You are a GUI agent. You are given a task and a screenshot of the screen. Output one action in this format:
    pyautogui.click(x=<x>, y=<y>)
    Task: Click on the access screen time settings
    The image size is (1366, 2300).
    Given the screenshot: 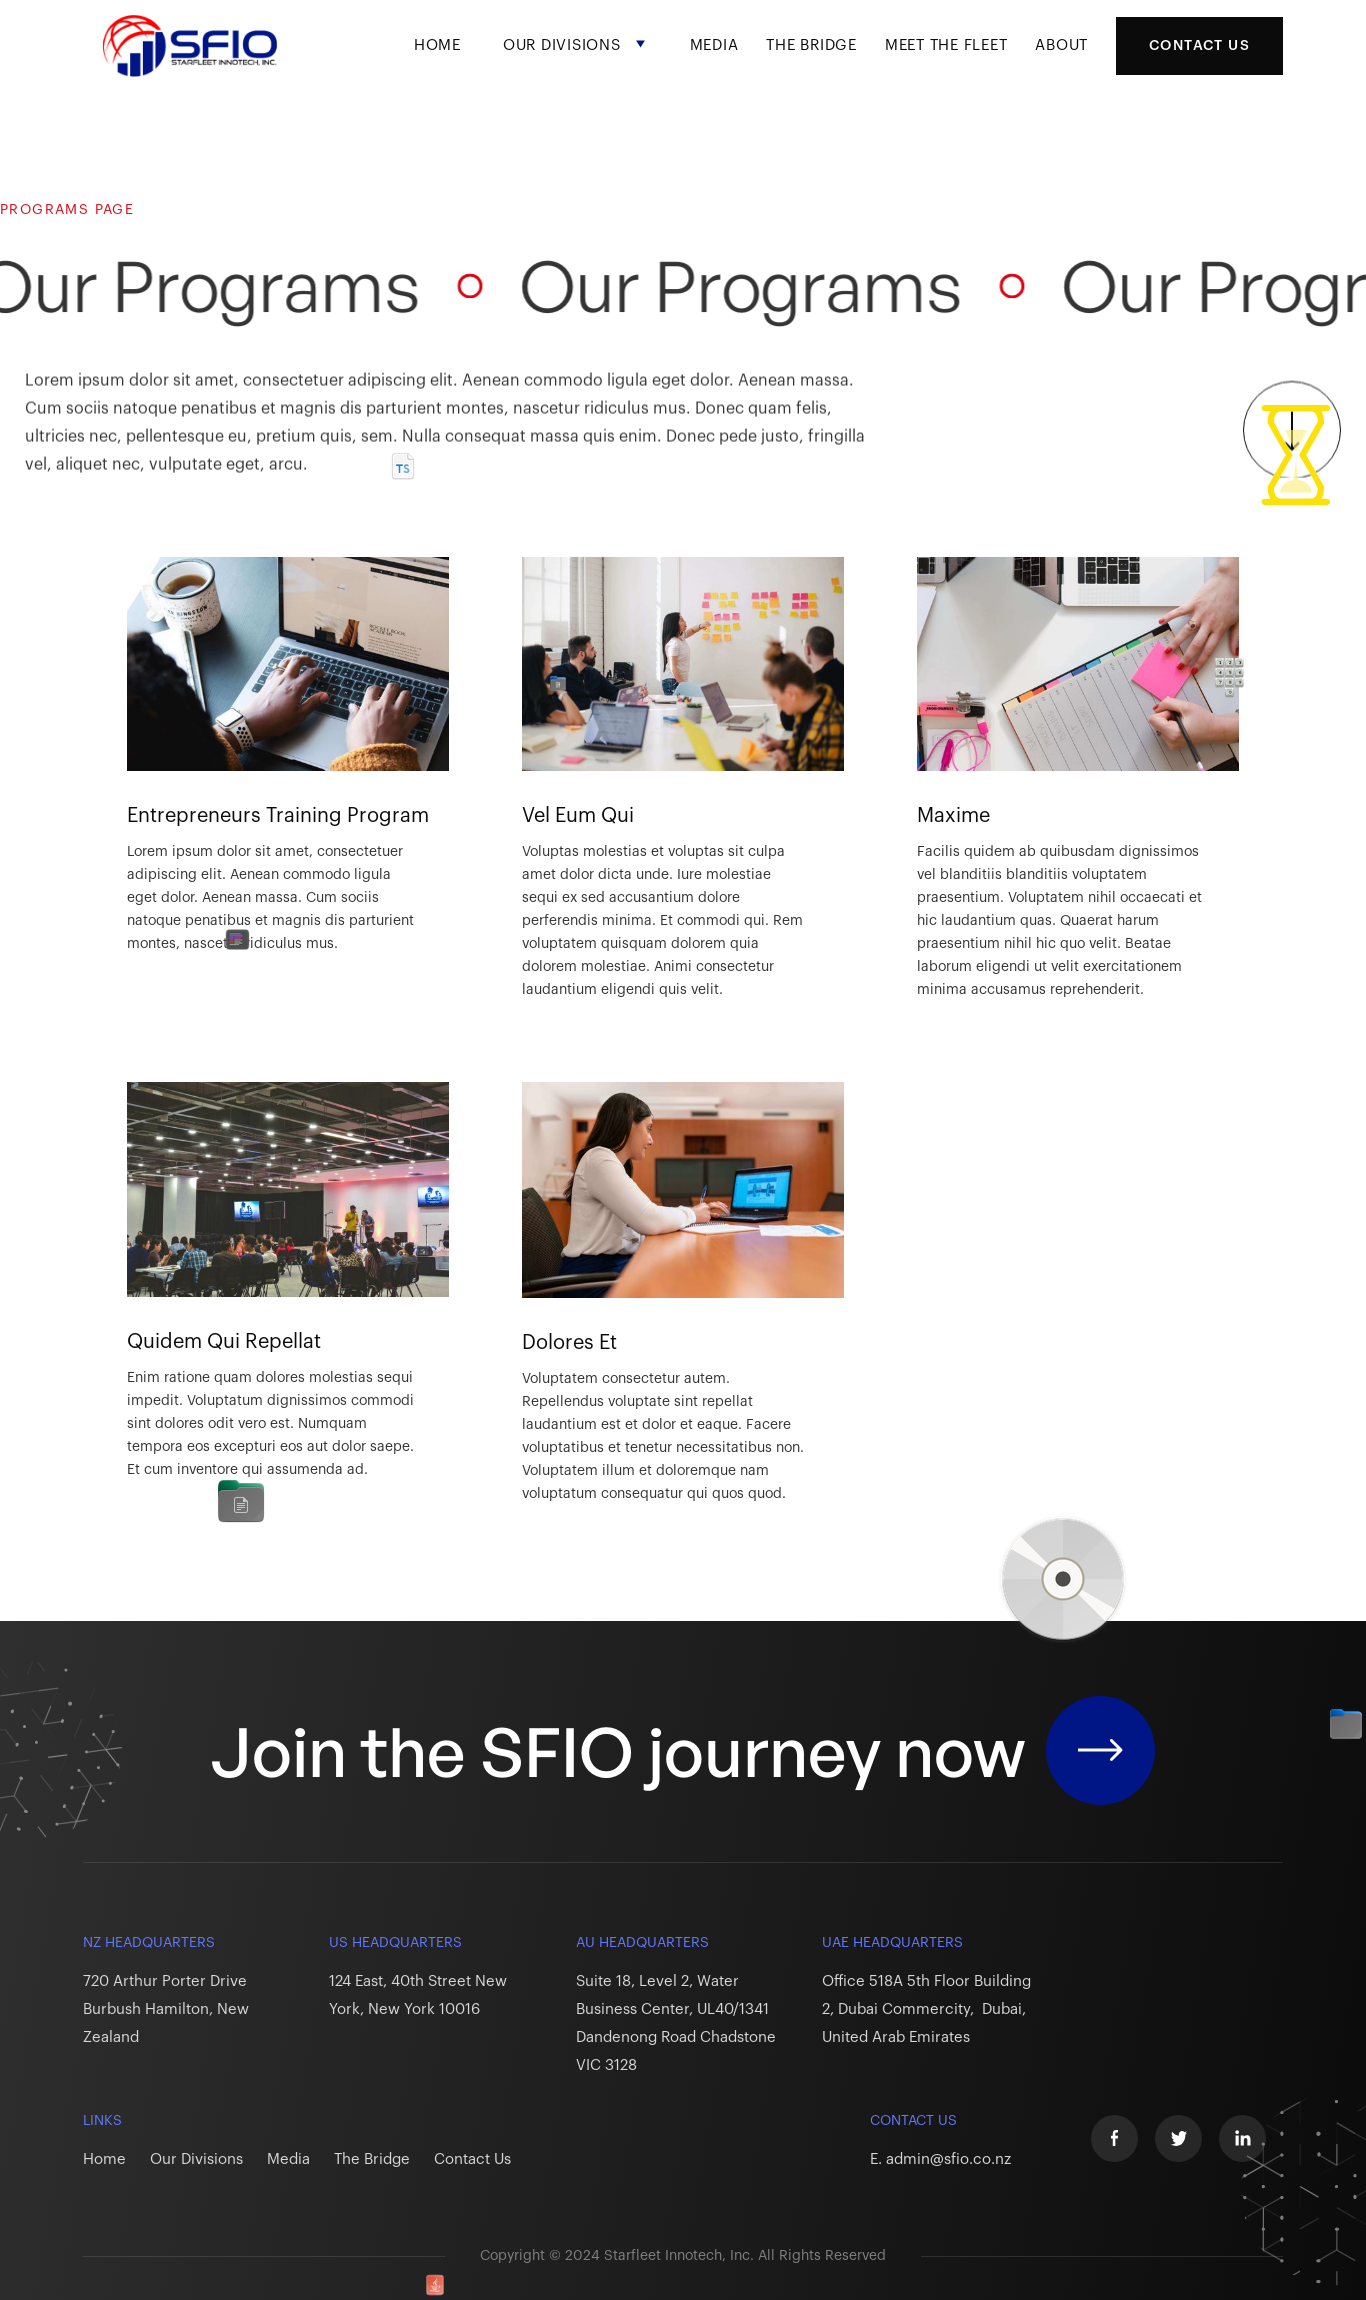 What is the action you would take?
    pyautogui.click(x=1299, y=455)
    